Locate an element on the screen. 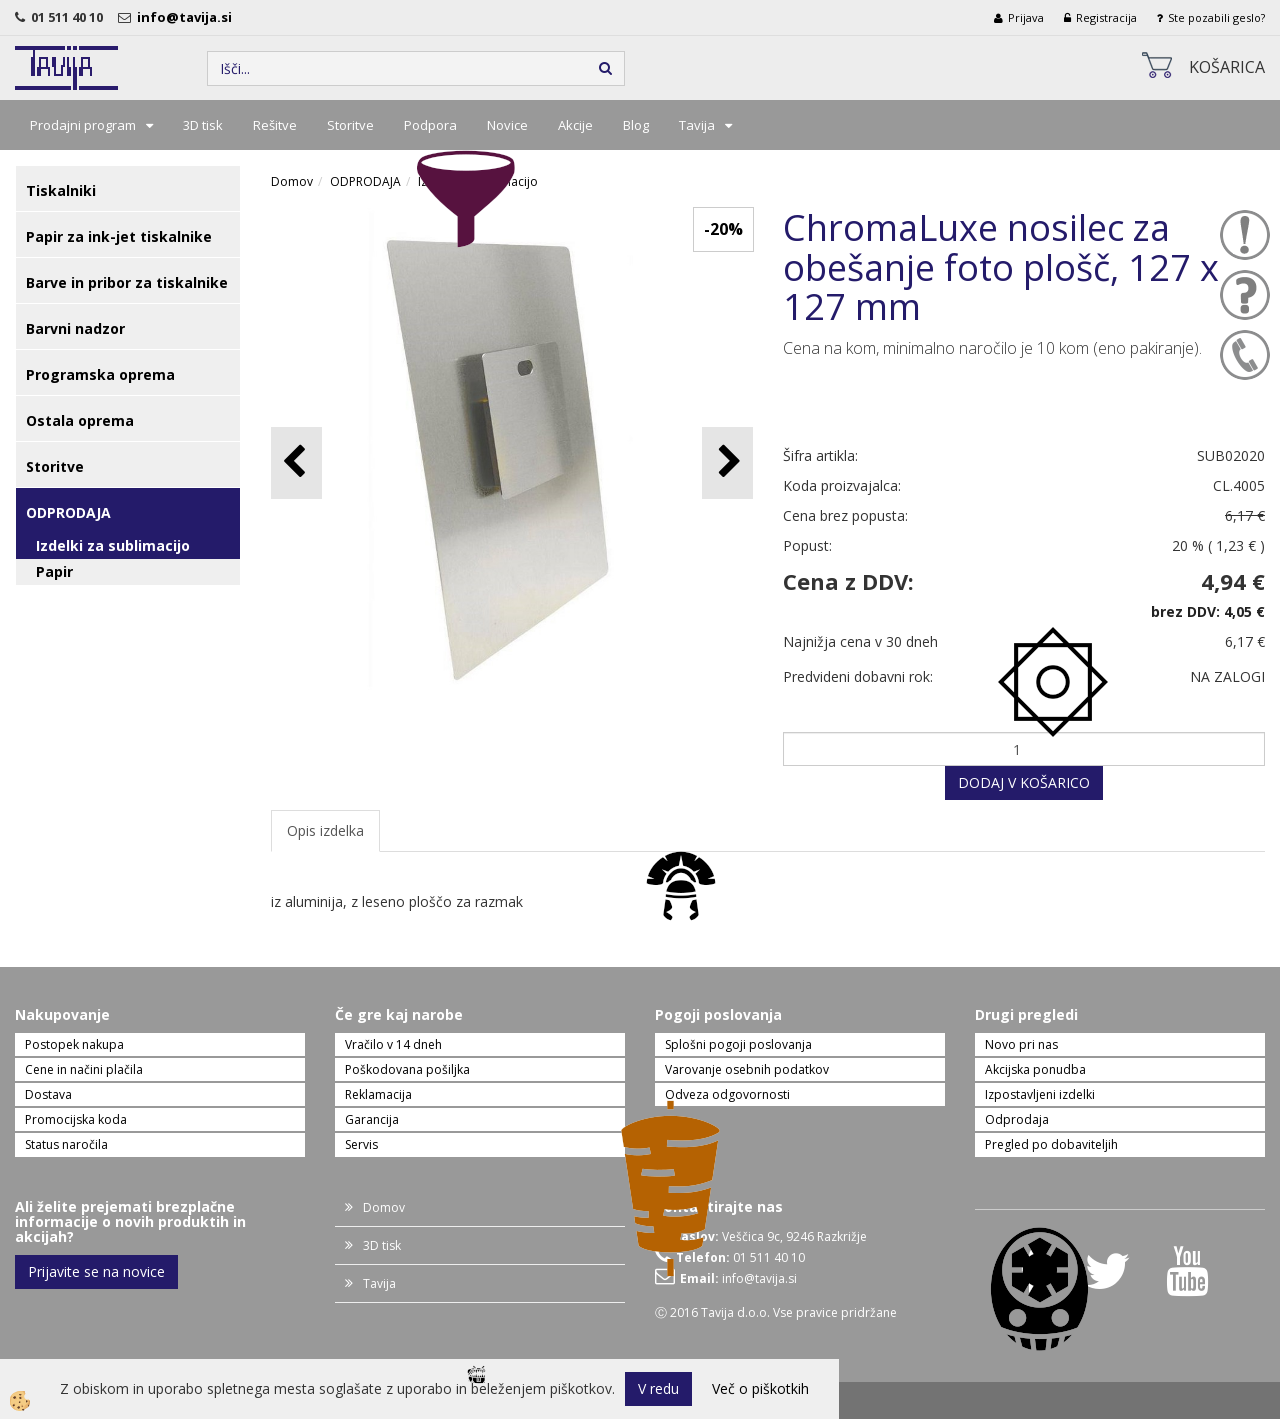 The image size is (1280, 1419). select roman or ancient warrior character class is located at coordinates (681, 886).